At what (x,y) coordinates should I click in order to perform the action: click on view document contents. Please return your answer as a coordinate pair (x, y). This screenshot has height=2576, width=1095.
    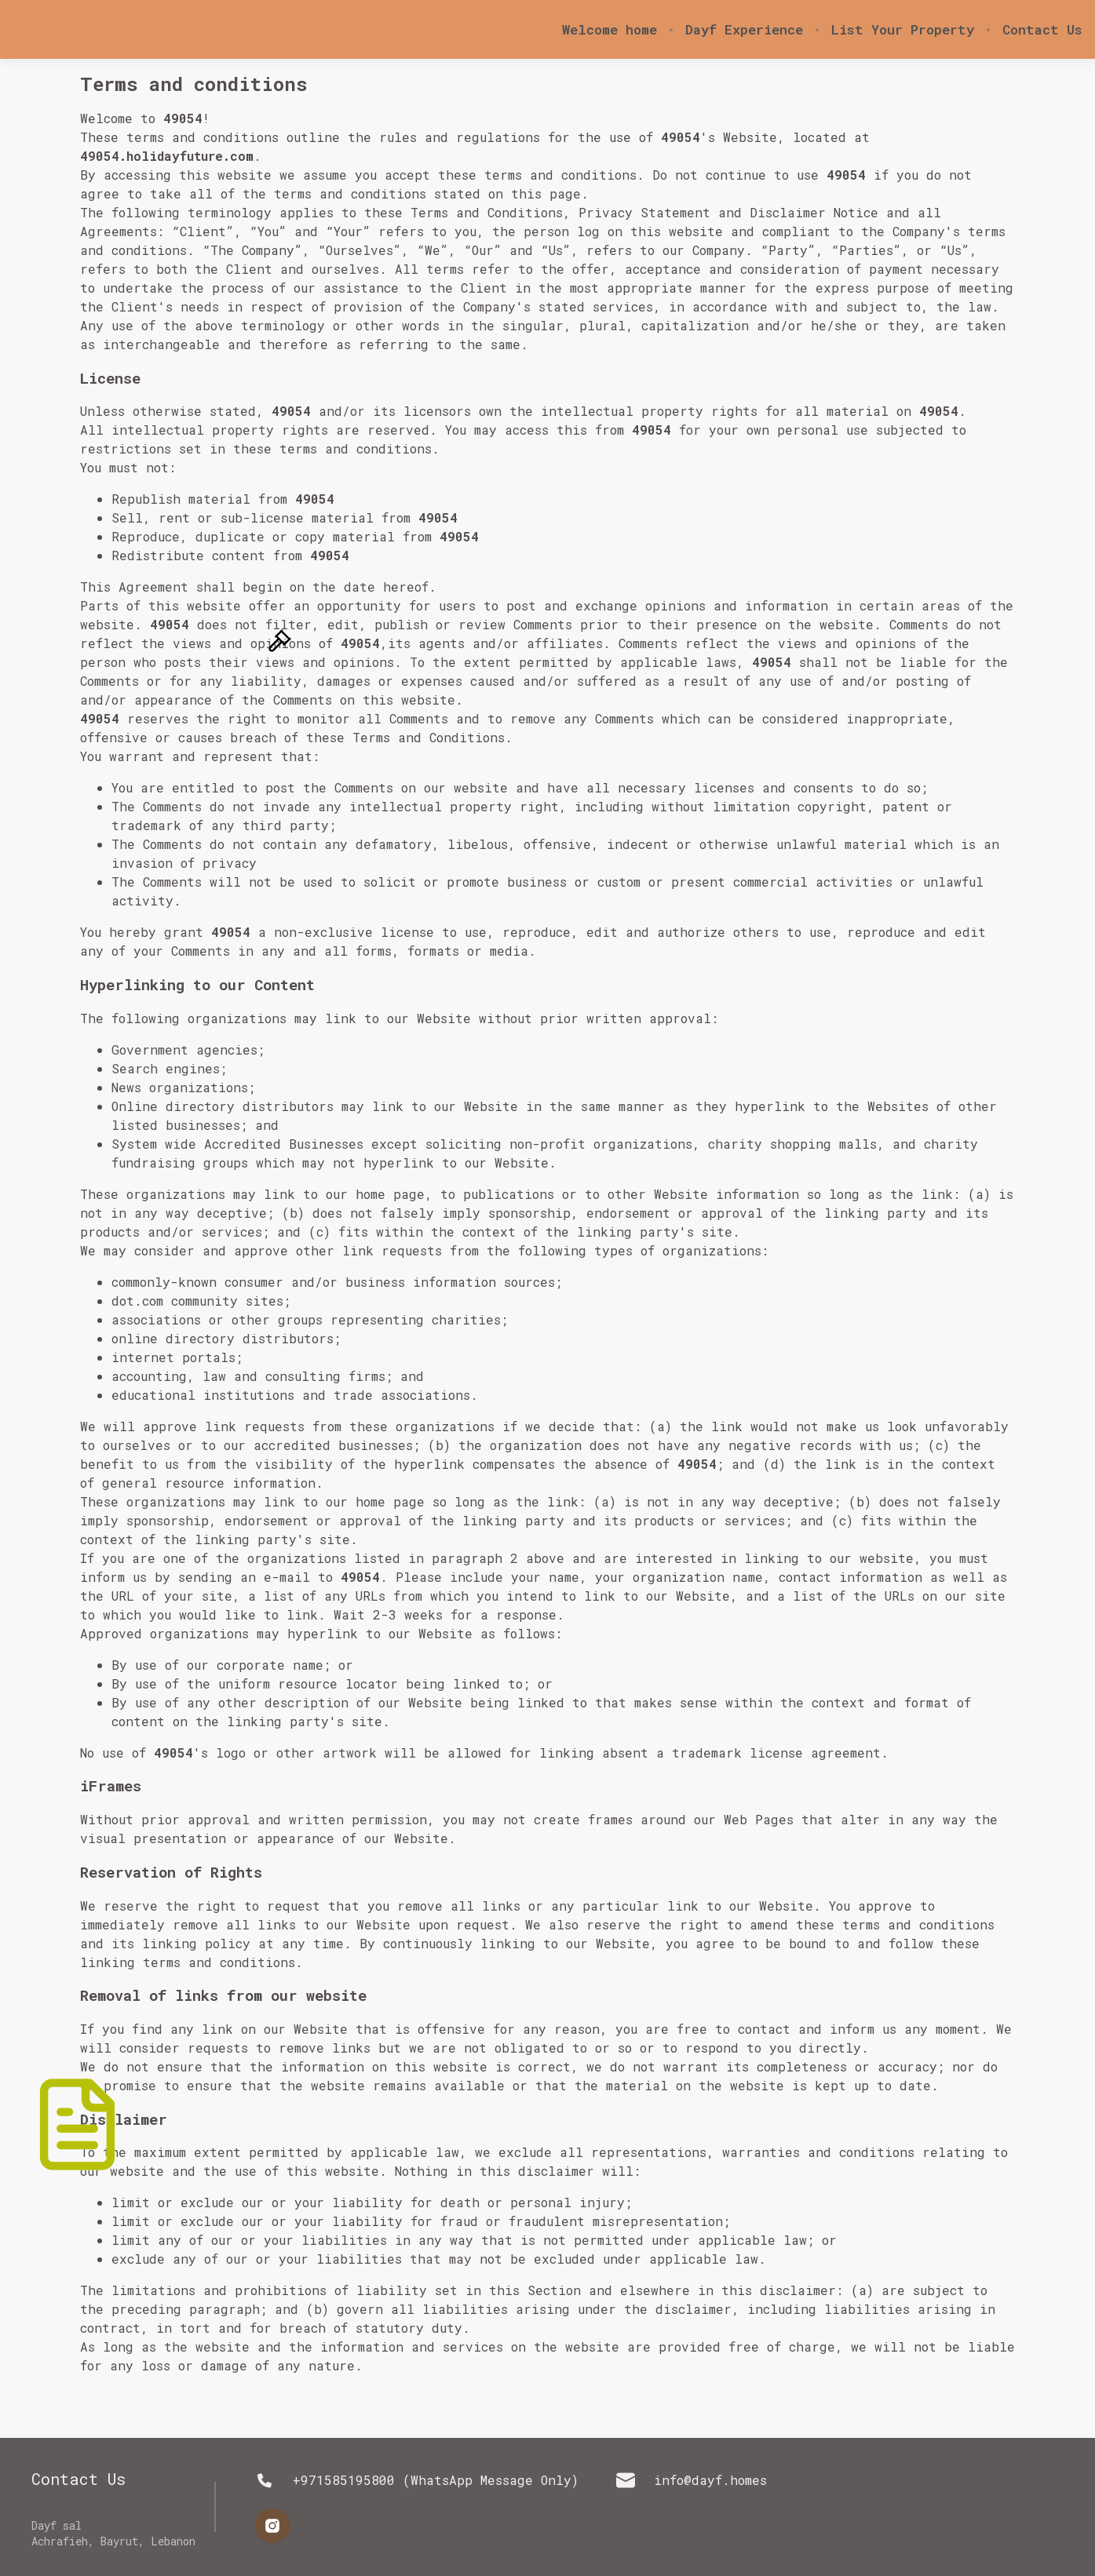
    Looking at the image, I should click on (77, 2124).